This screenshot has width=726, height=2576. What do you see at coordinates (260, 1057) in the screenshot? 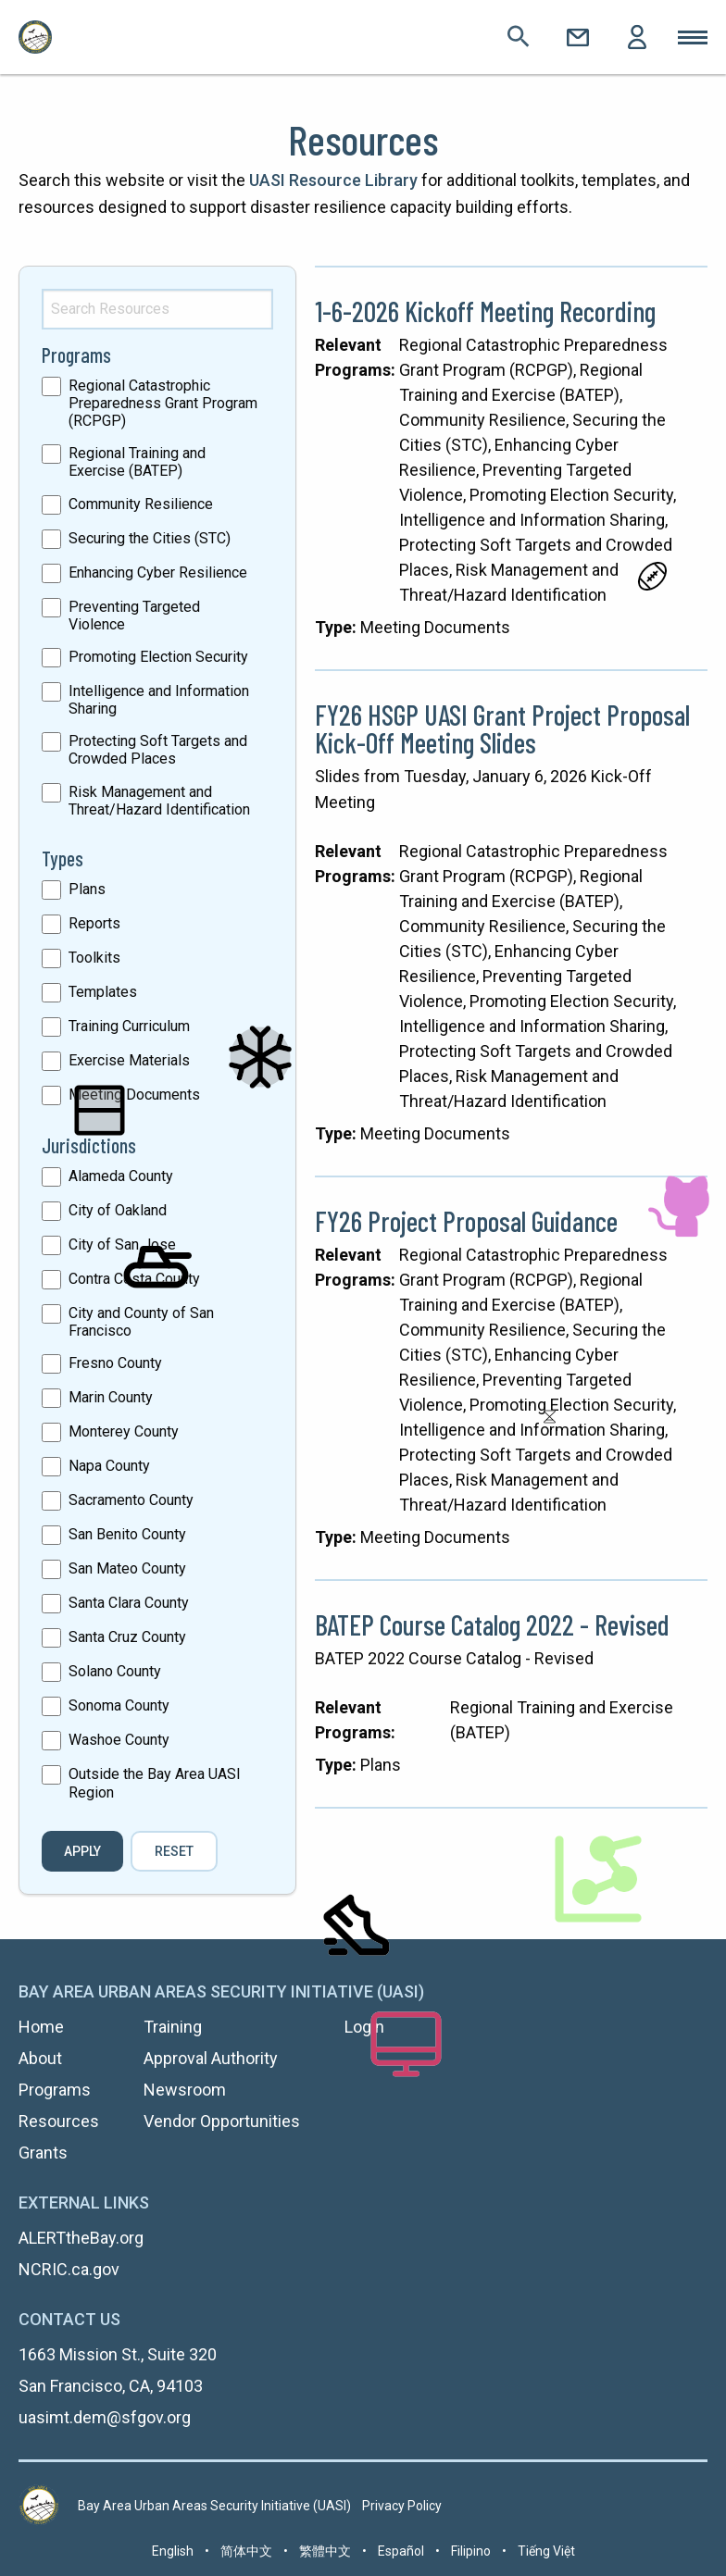
I see `toggle air conditioning or cooling mode` at bounding box center [260, 1057].